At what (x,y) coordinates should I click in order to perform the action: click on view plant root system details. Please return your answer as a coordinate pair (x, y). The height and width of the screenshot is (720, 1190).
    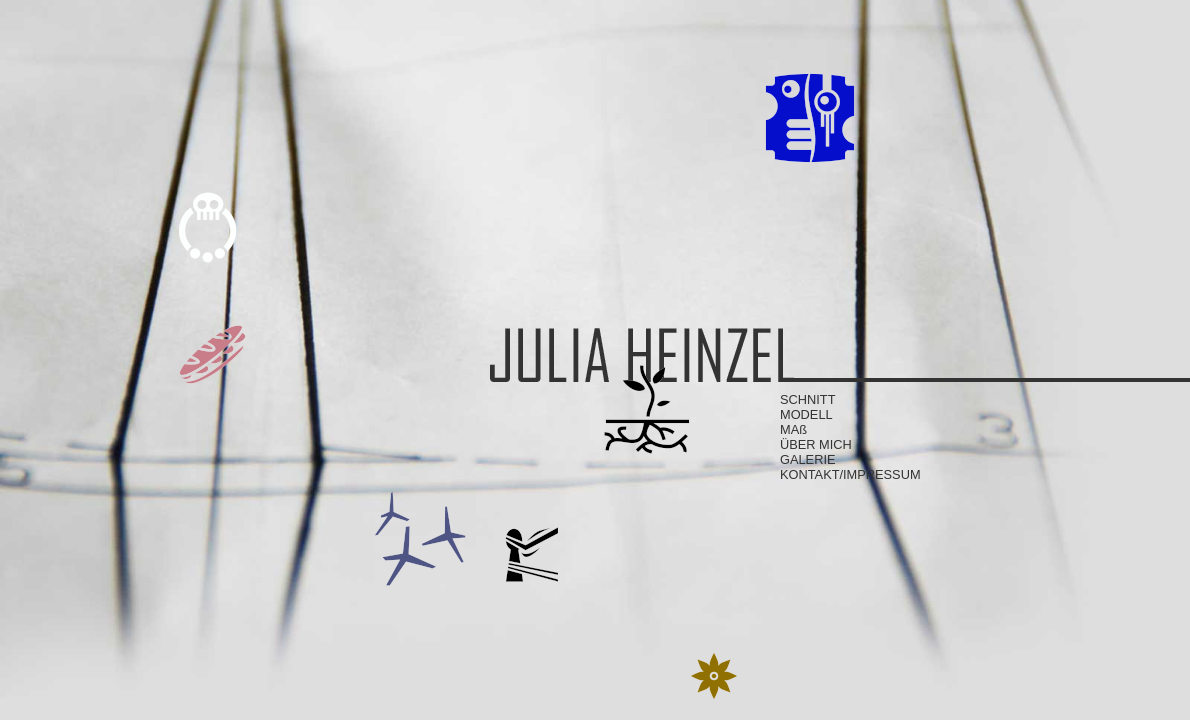
    Looking at the image, I should click on (647, 409).